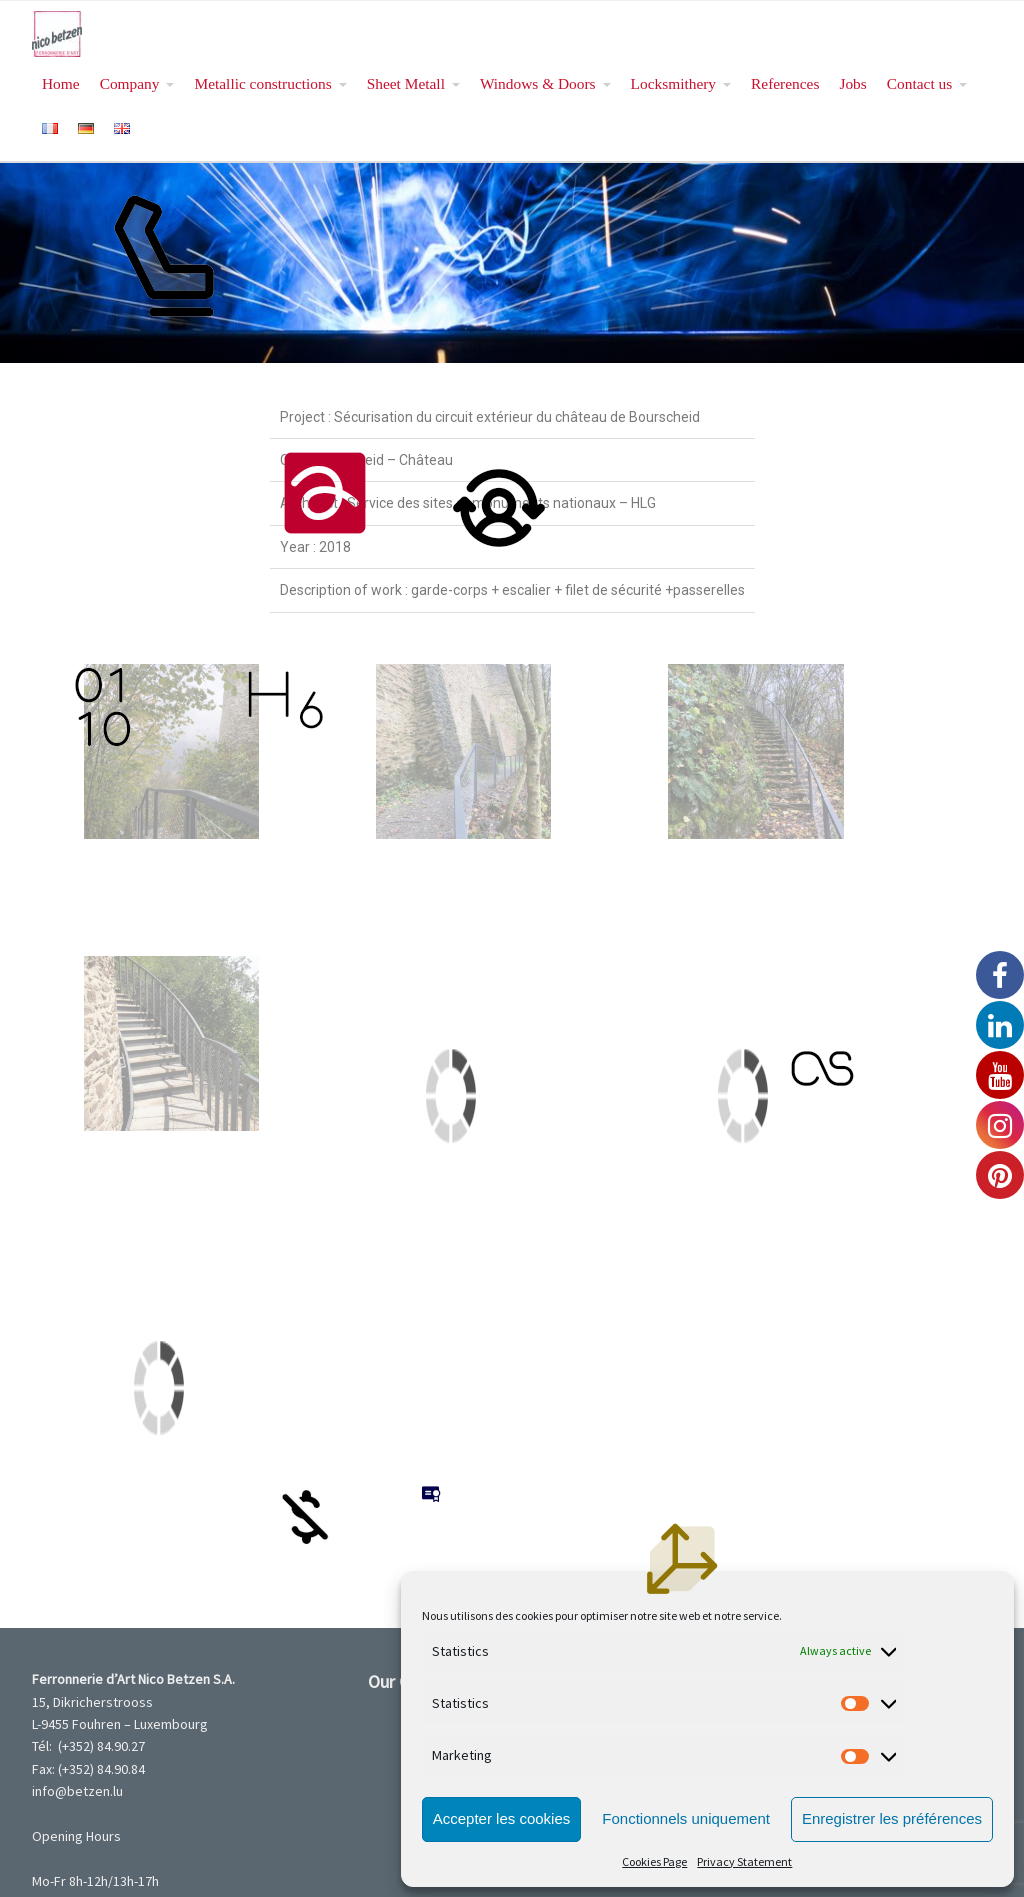 Image resolution: width=1024 pixels, height=1897 pixels. What do you see at coordinates (162, 256) in the screenshot?
I see `select or reserve a seat` at bounding box center [162, 256].